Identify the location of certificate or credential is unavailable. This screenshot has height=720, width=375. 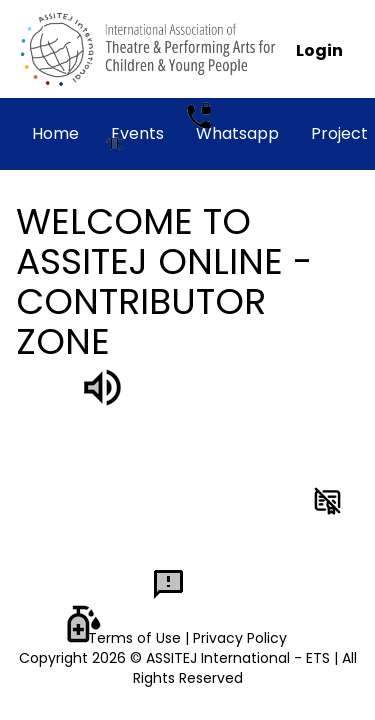
(327, 500).